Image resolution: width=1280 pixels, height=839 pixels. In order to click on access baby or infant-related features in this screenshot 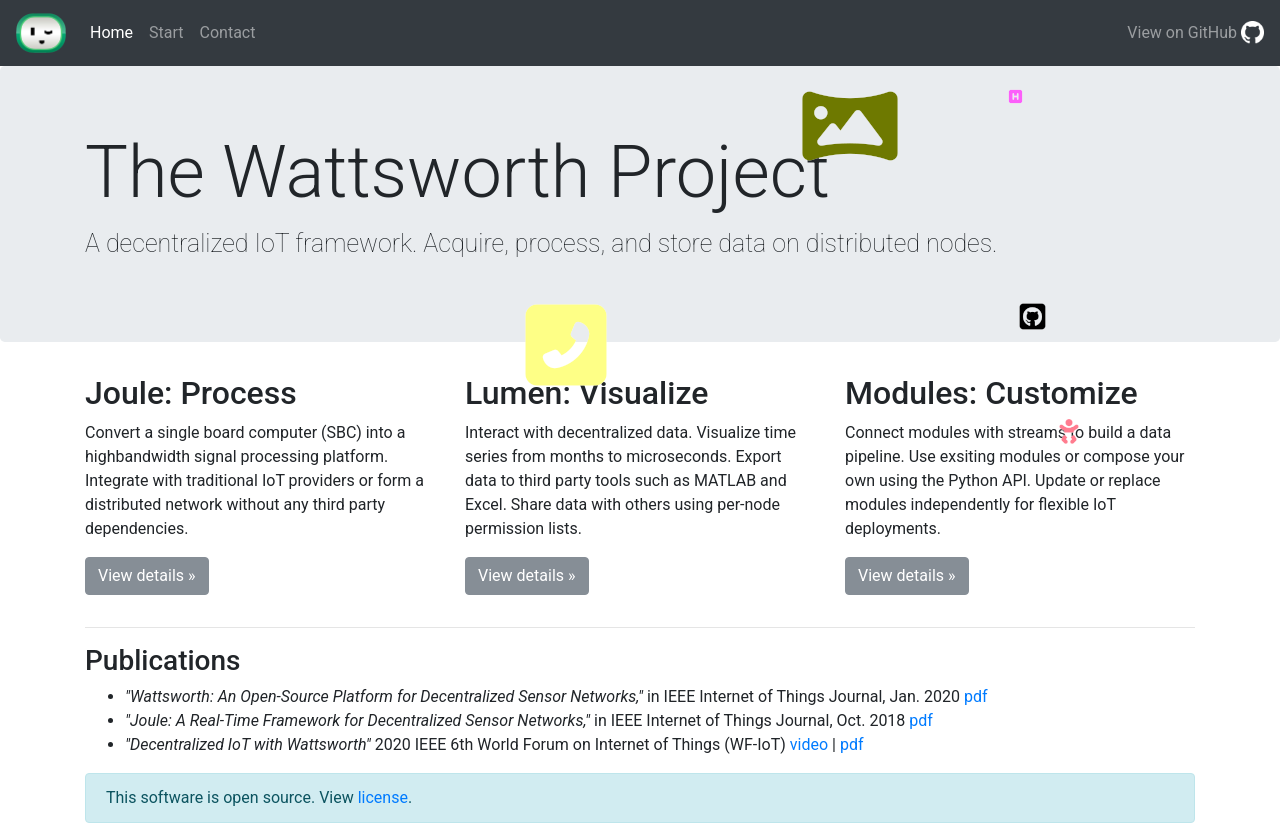, I will do `click(1069, 431)`.